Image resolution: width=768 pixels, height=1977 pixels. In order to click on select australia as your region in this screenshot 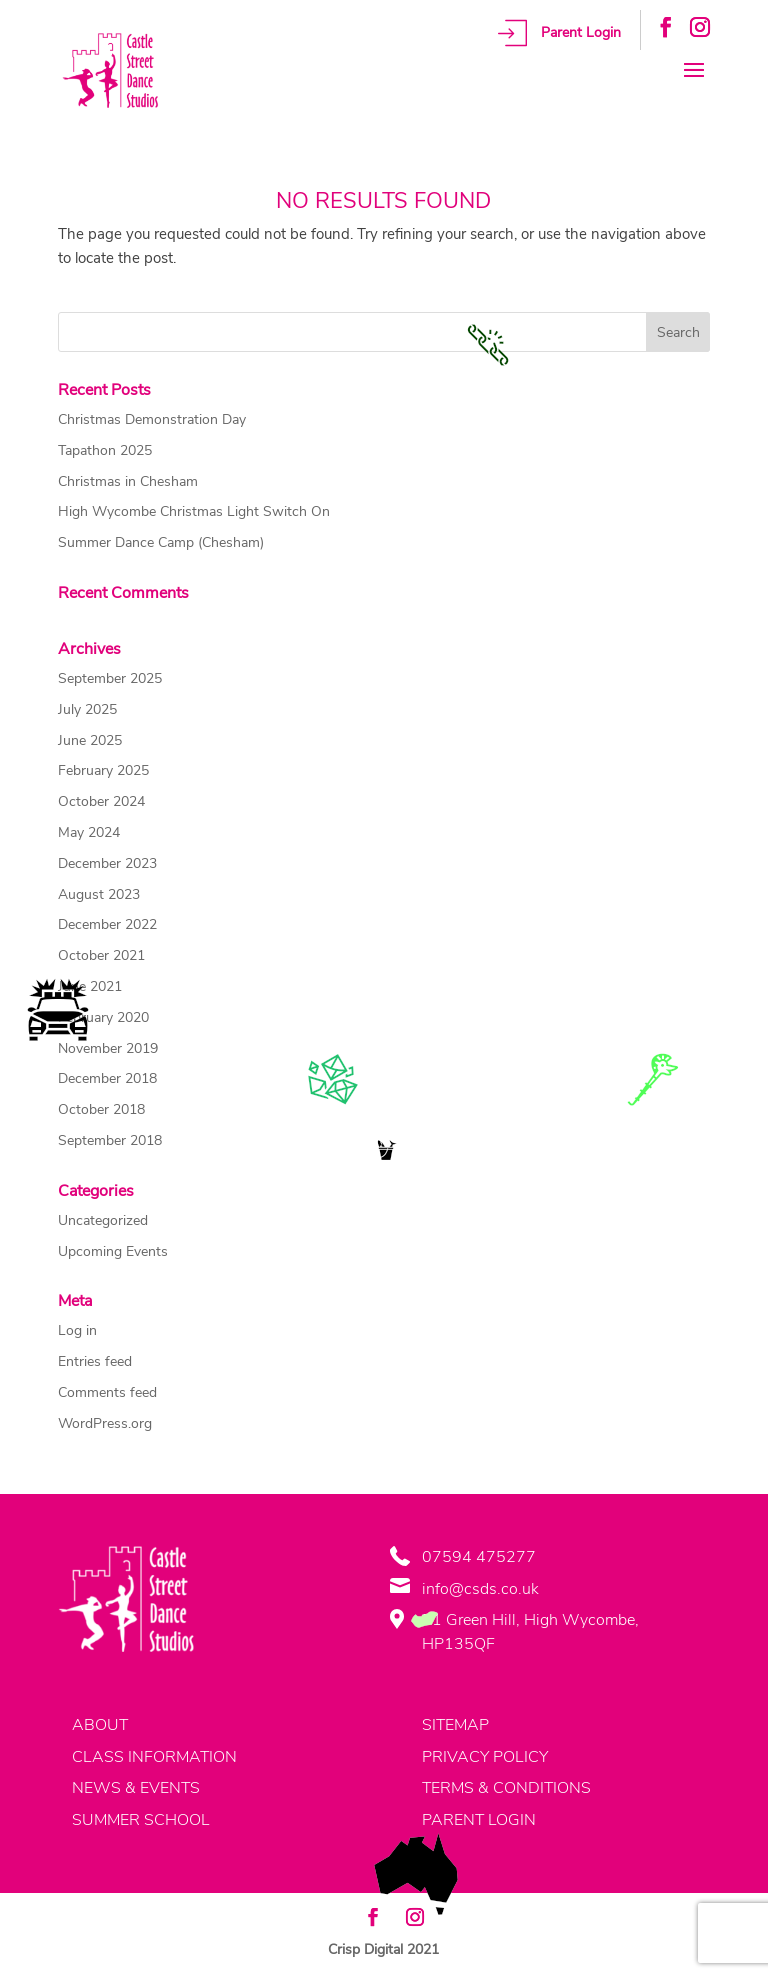, I will do `click(416, 1874)`.